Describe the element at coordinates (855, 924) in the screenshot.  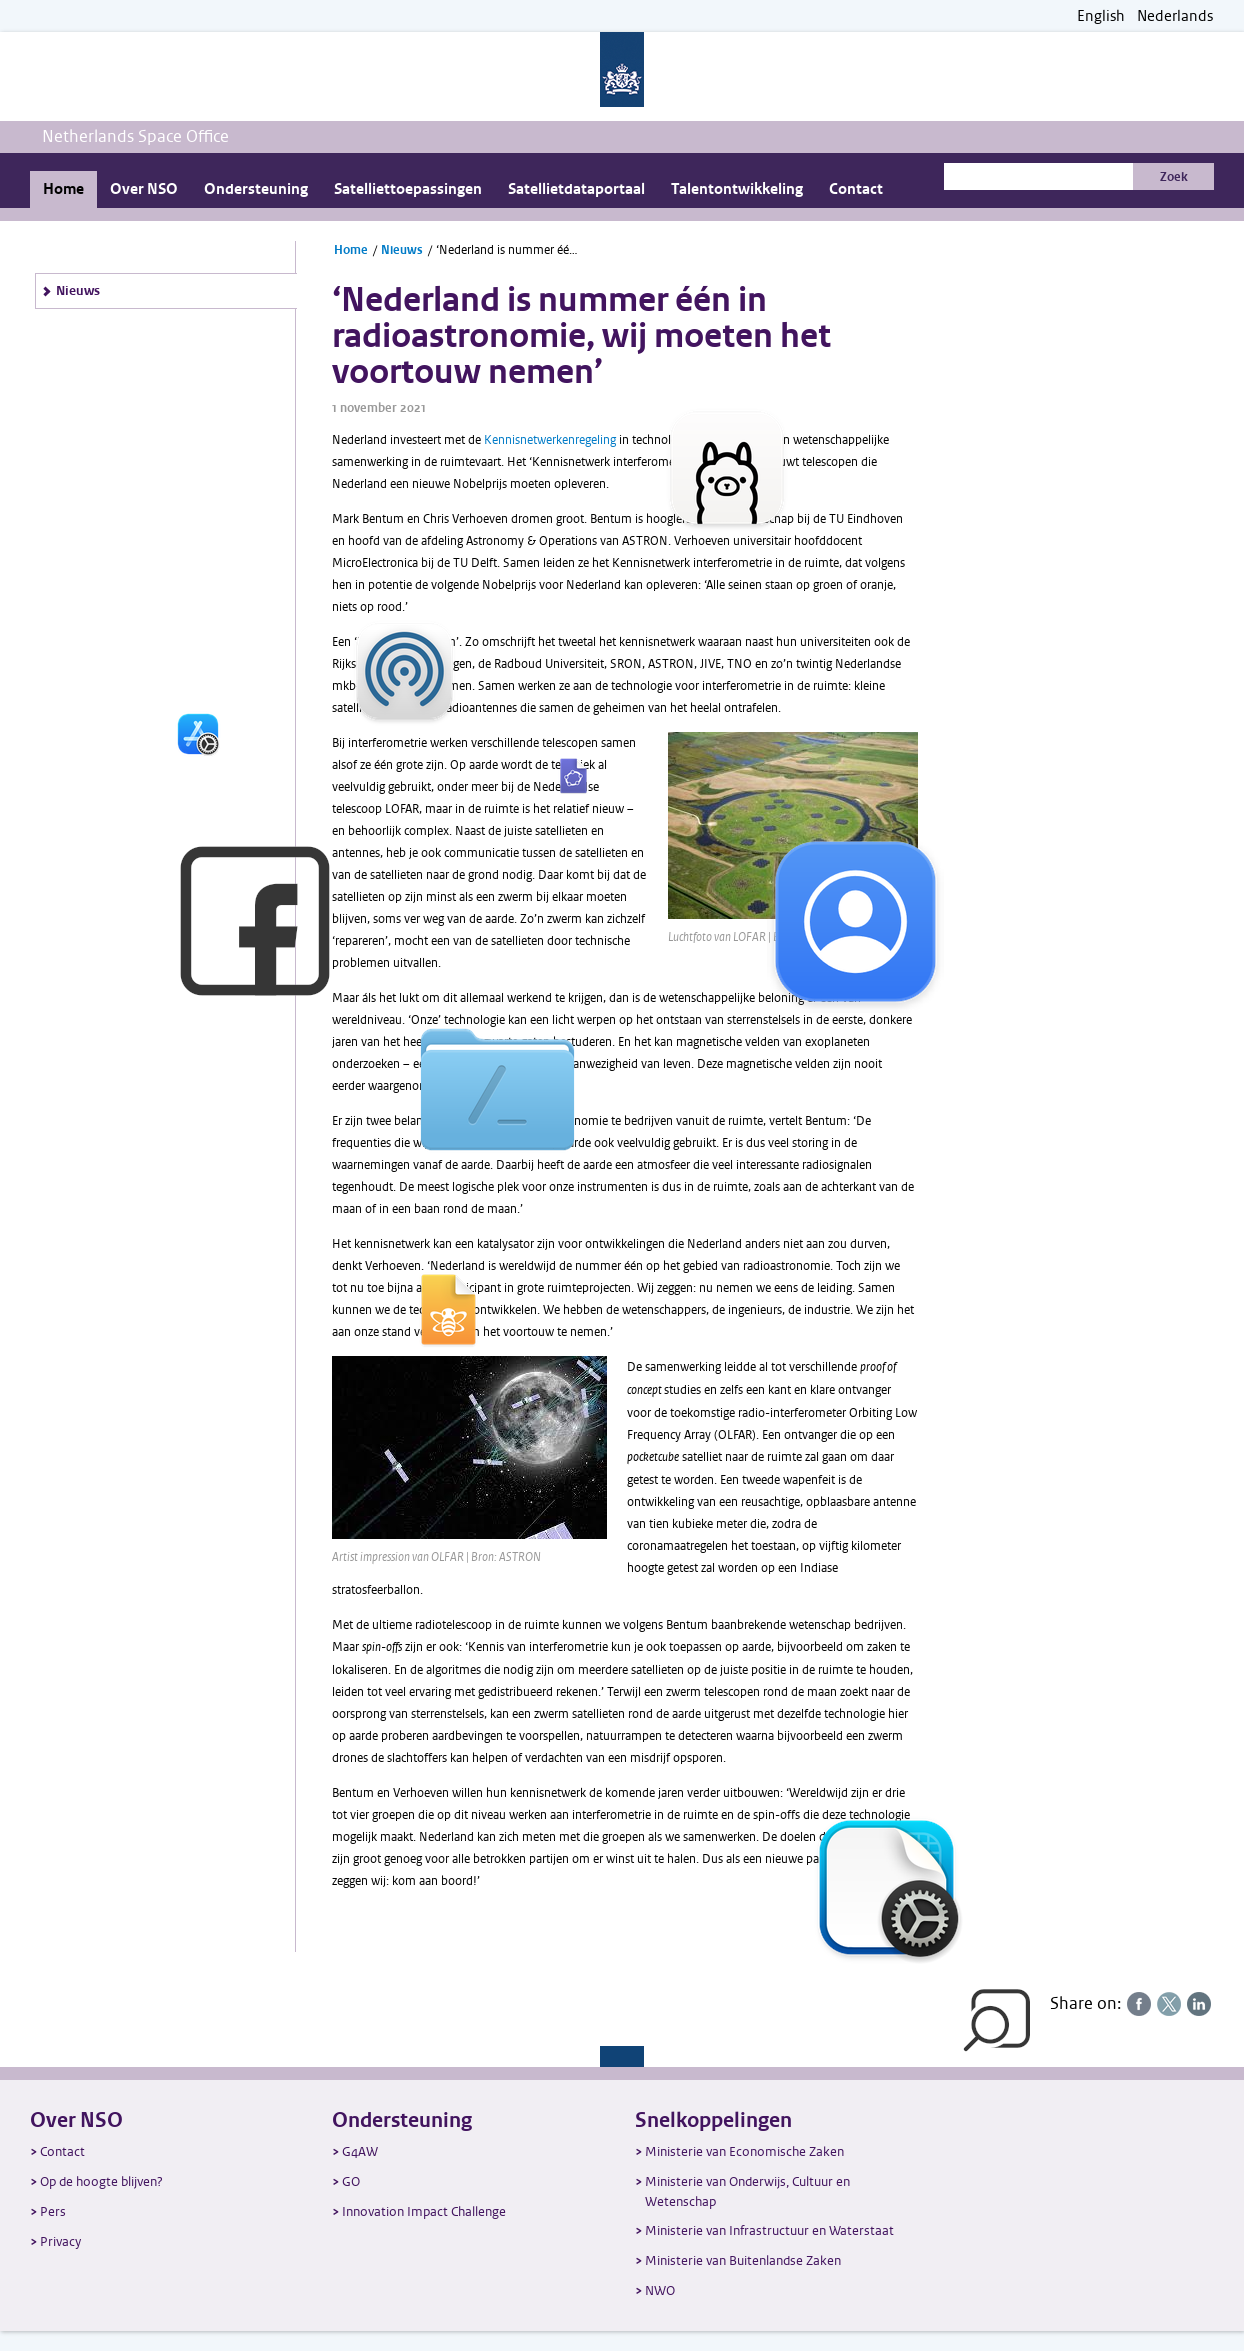
I see `manage contact list settings` at that location.